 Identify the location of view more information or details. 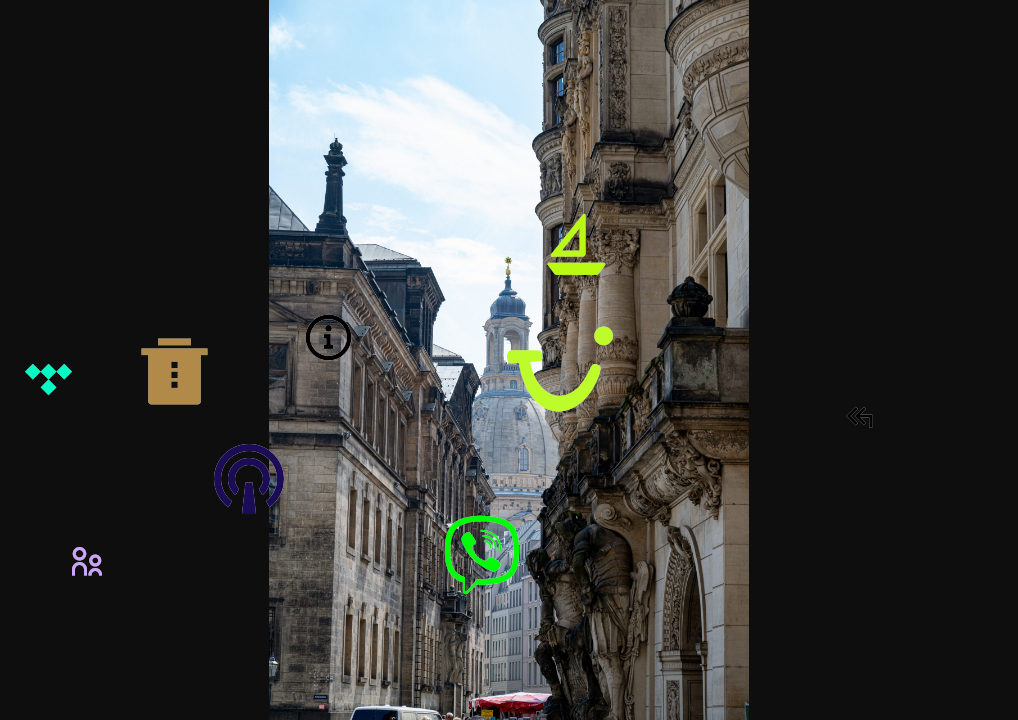
(328, 337).